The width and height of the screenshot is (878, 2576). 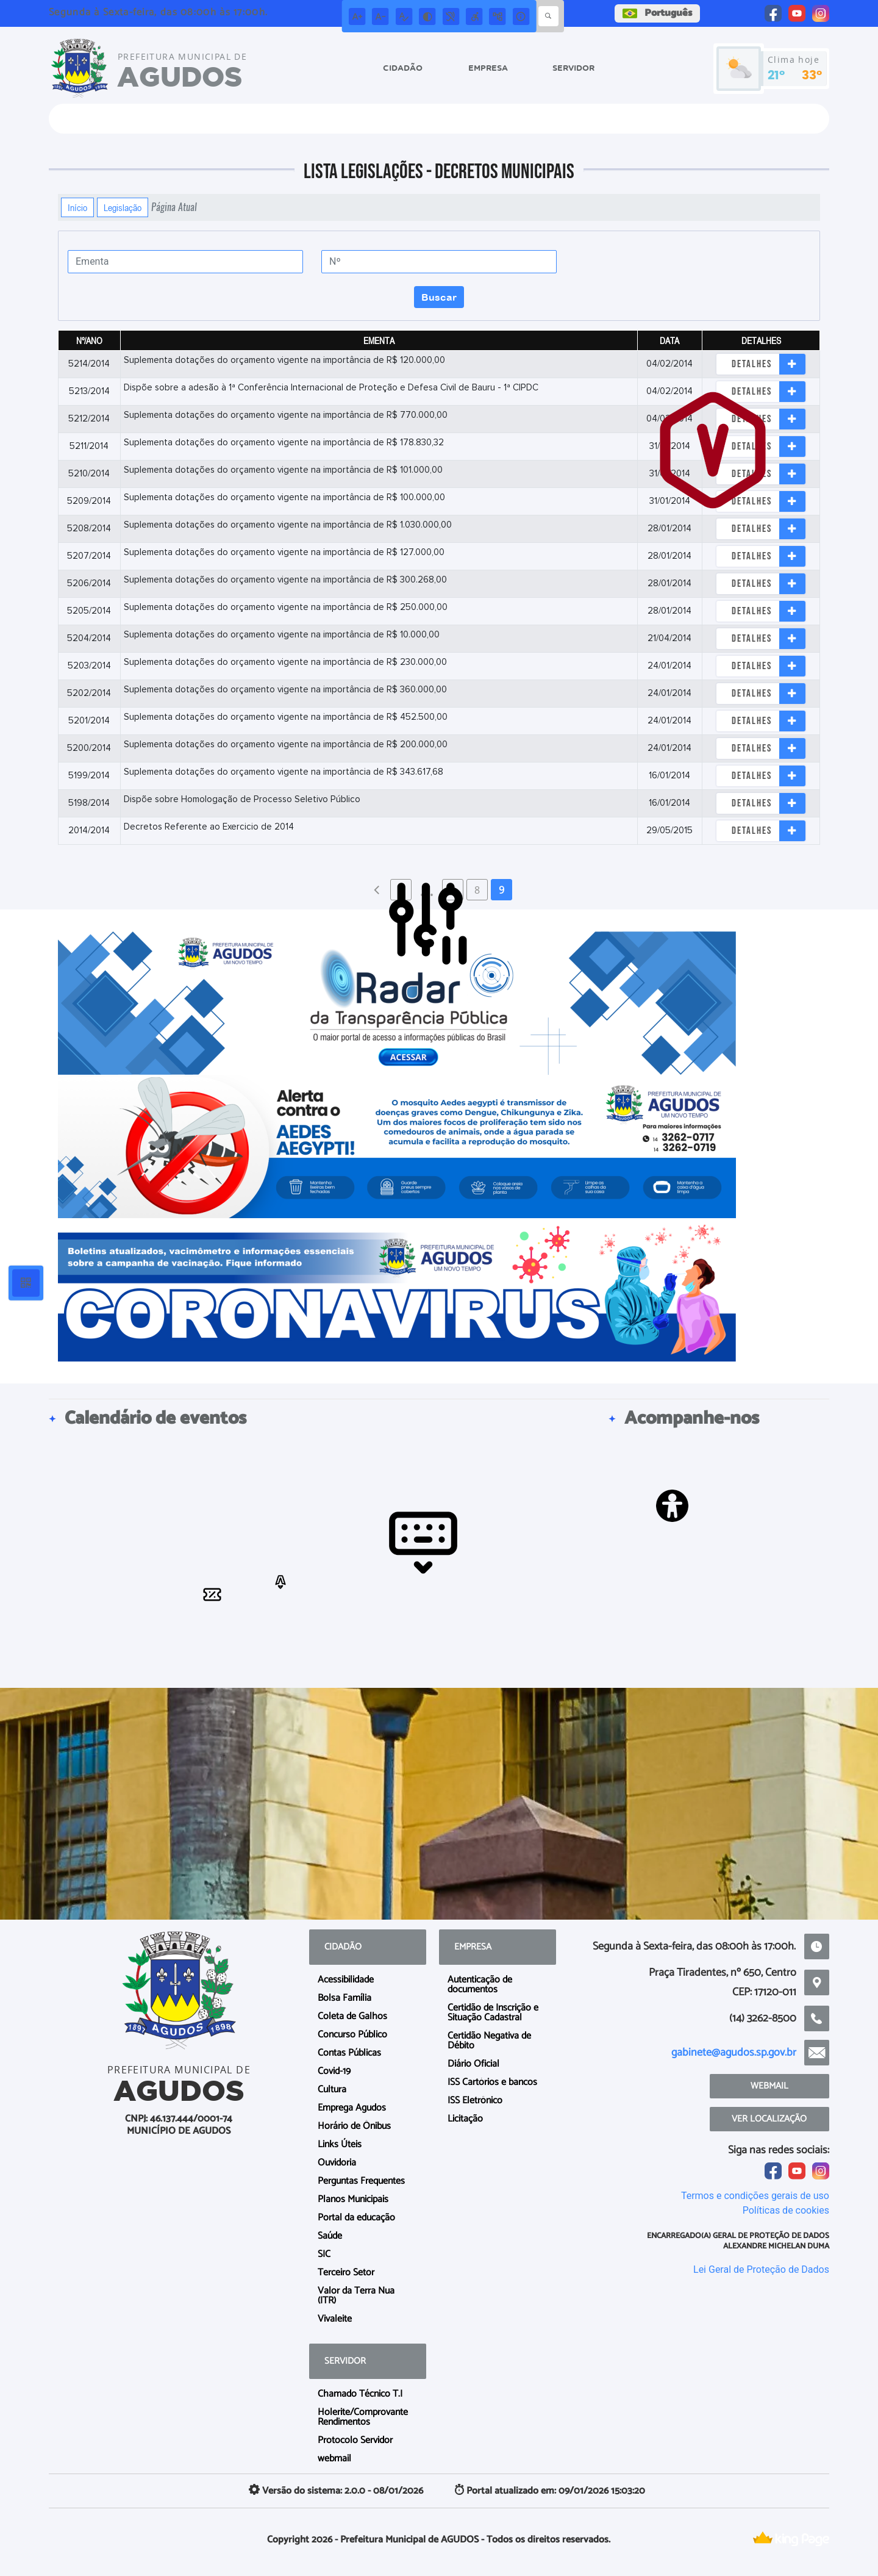 I want to click on enable accessibility features, so click(x=672, y=1505).